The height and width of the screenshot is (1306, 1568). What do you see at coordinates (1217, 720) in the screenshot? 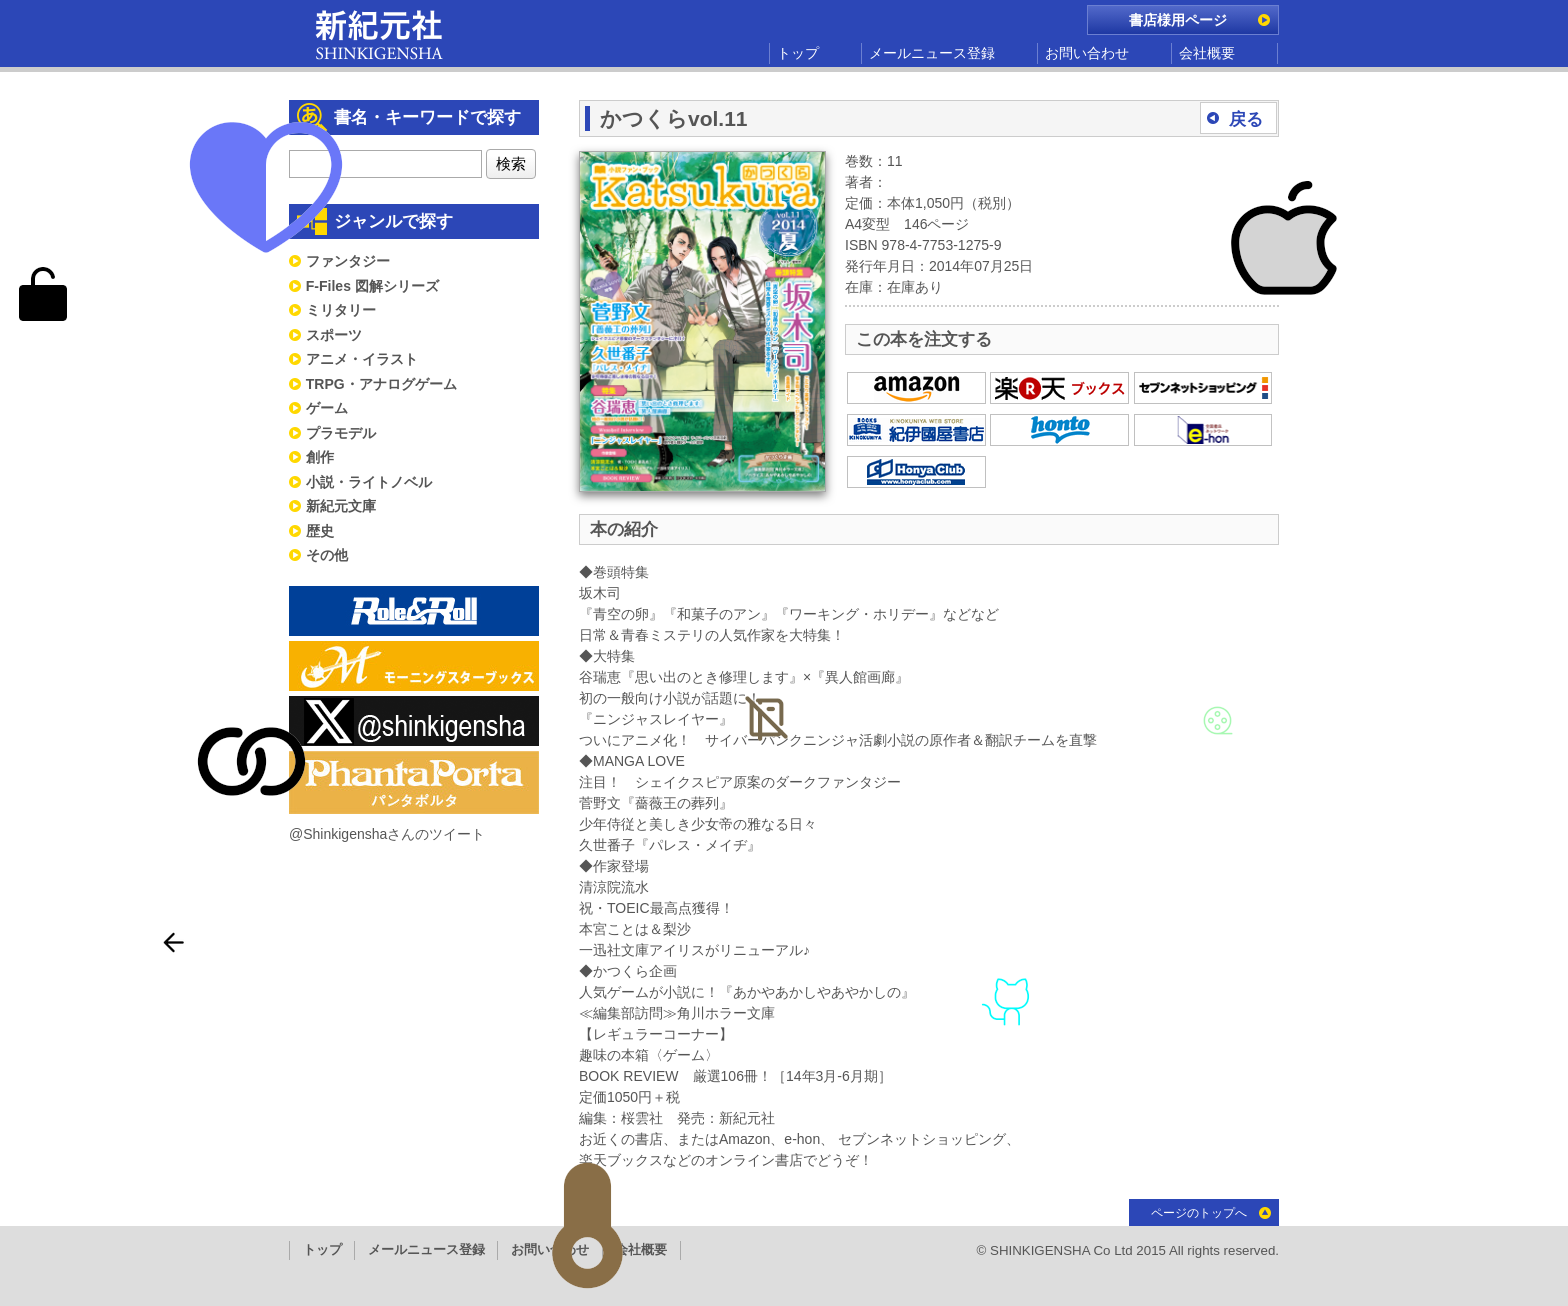
I see `access video or movie library` at bounding box center [1217, 720].